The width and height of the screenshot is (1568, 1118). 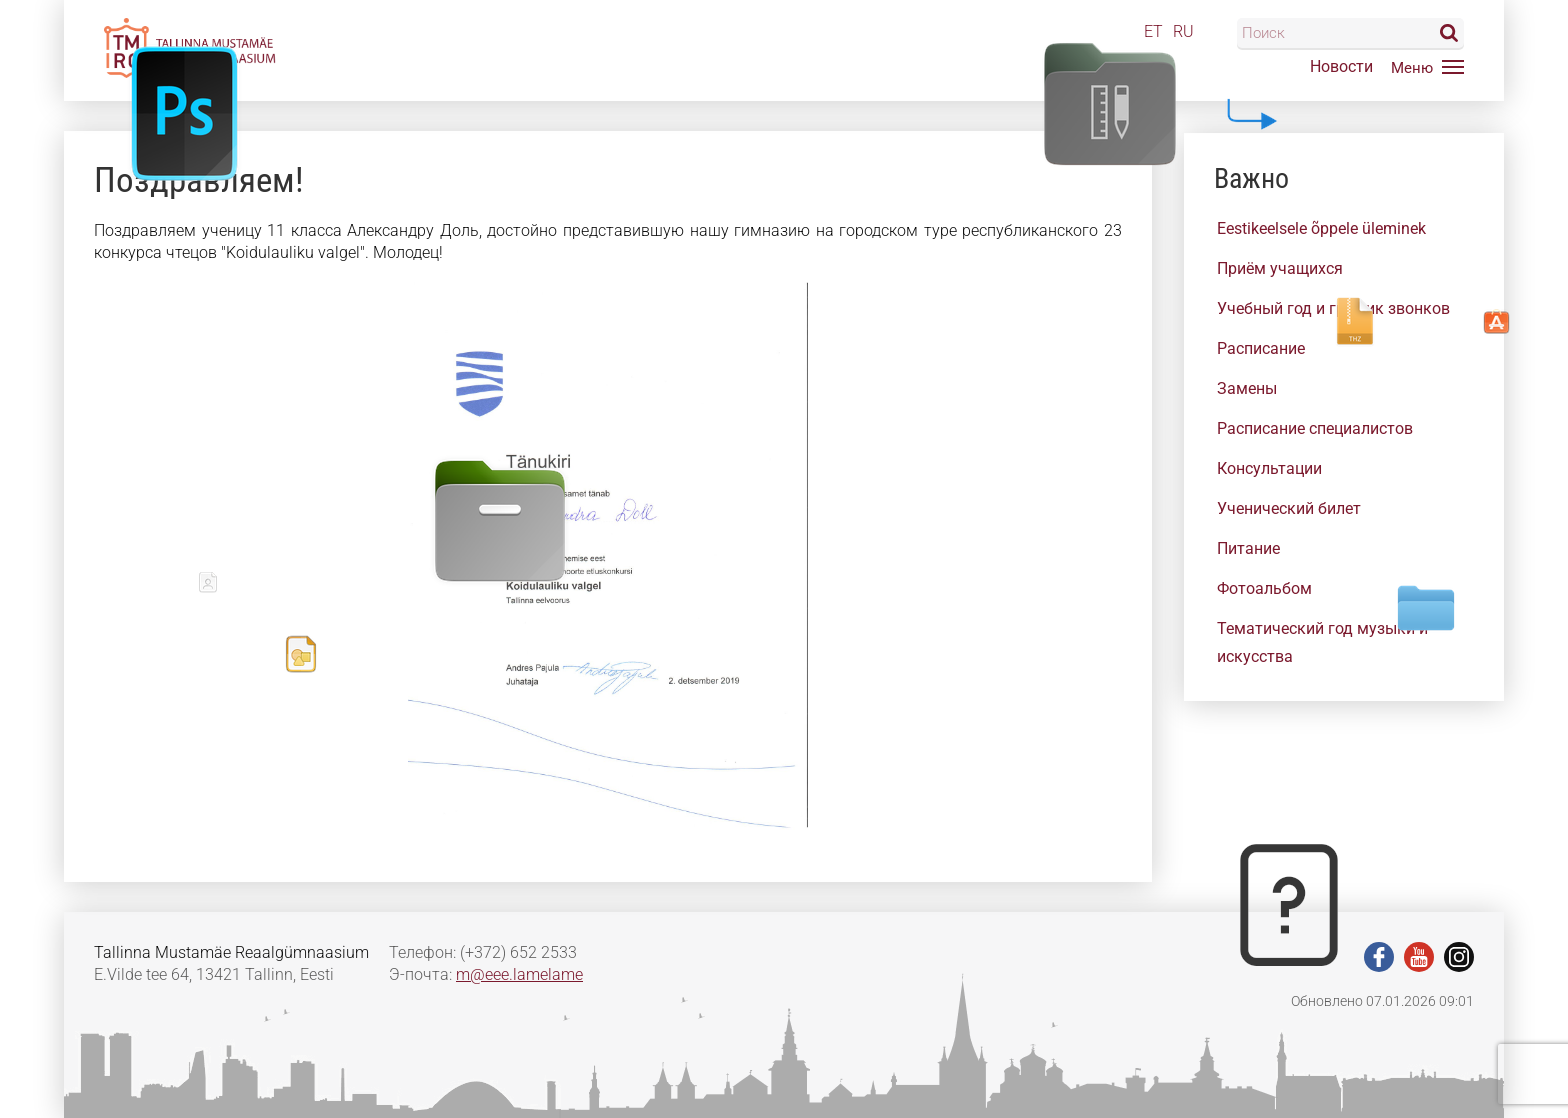 What do you see at coordinates (500, 521) in the screenshot?
I see `open the file manager application` at bounding box center [500, 521].